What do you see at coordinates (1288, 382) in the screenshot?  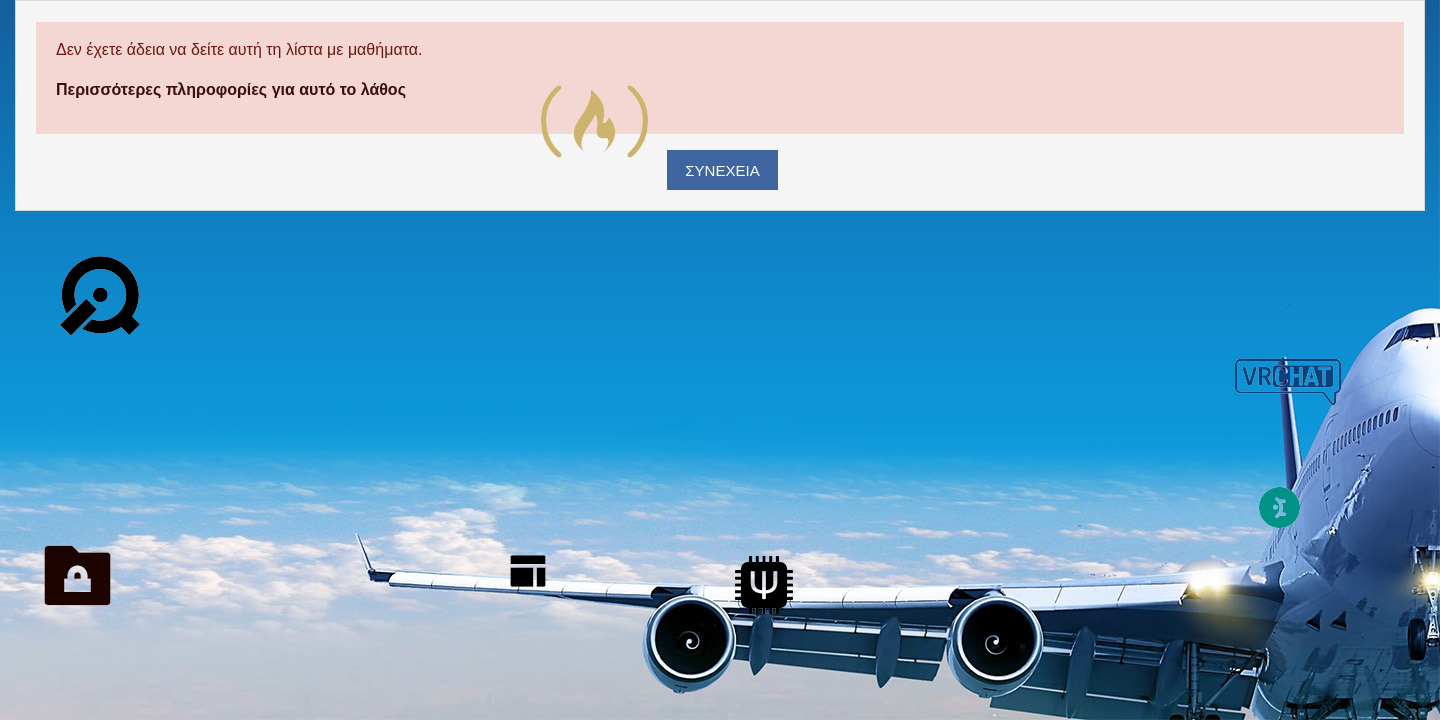 I see `open the VRChat app` at bounding box center [1288, 382].